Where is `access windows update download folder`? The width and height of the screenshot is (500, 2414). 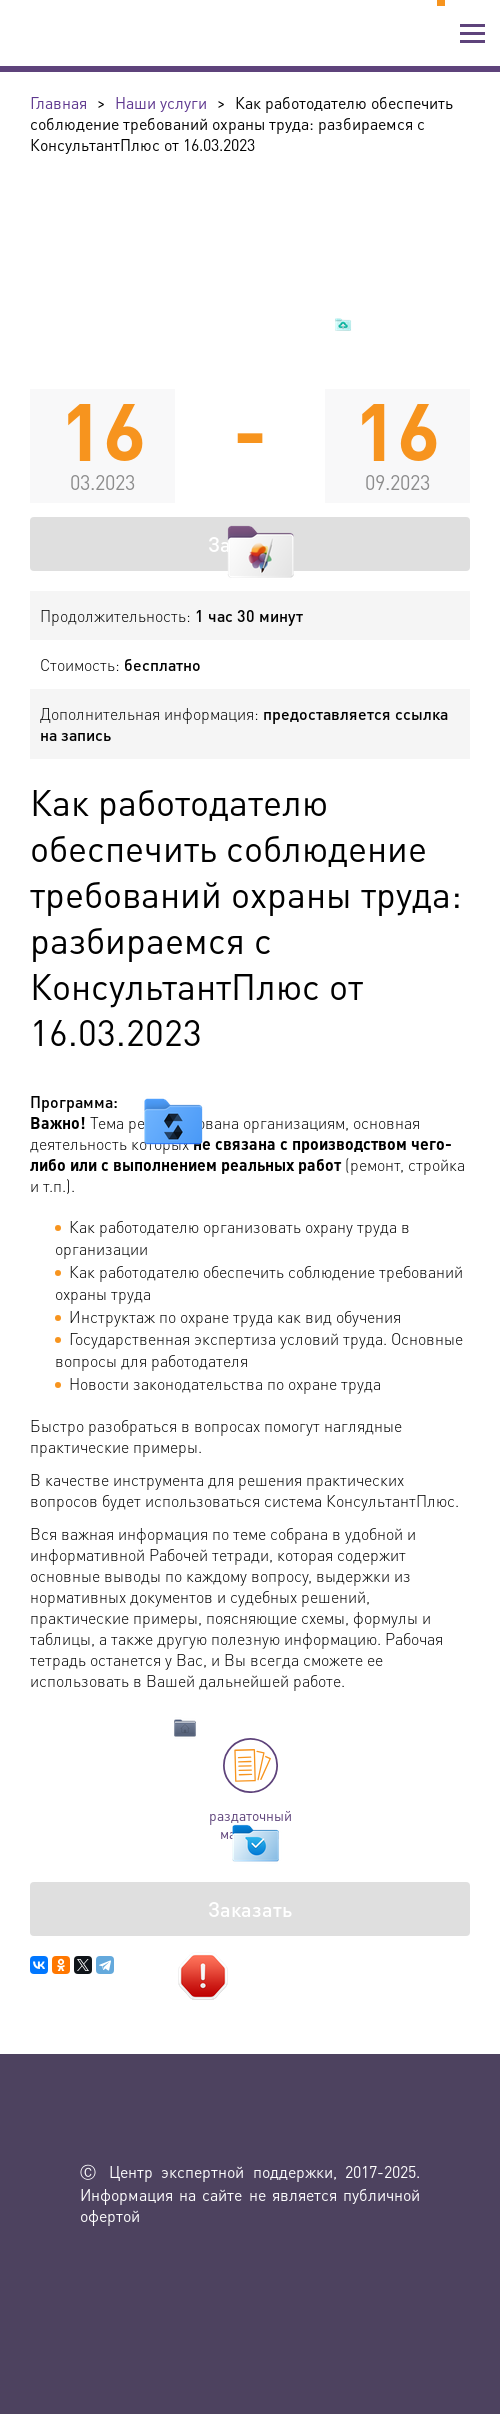
access windows update download folder is located at coordinates (343, 325).